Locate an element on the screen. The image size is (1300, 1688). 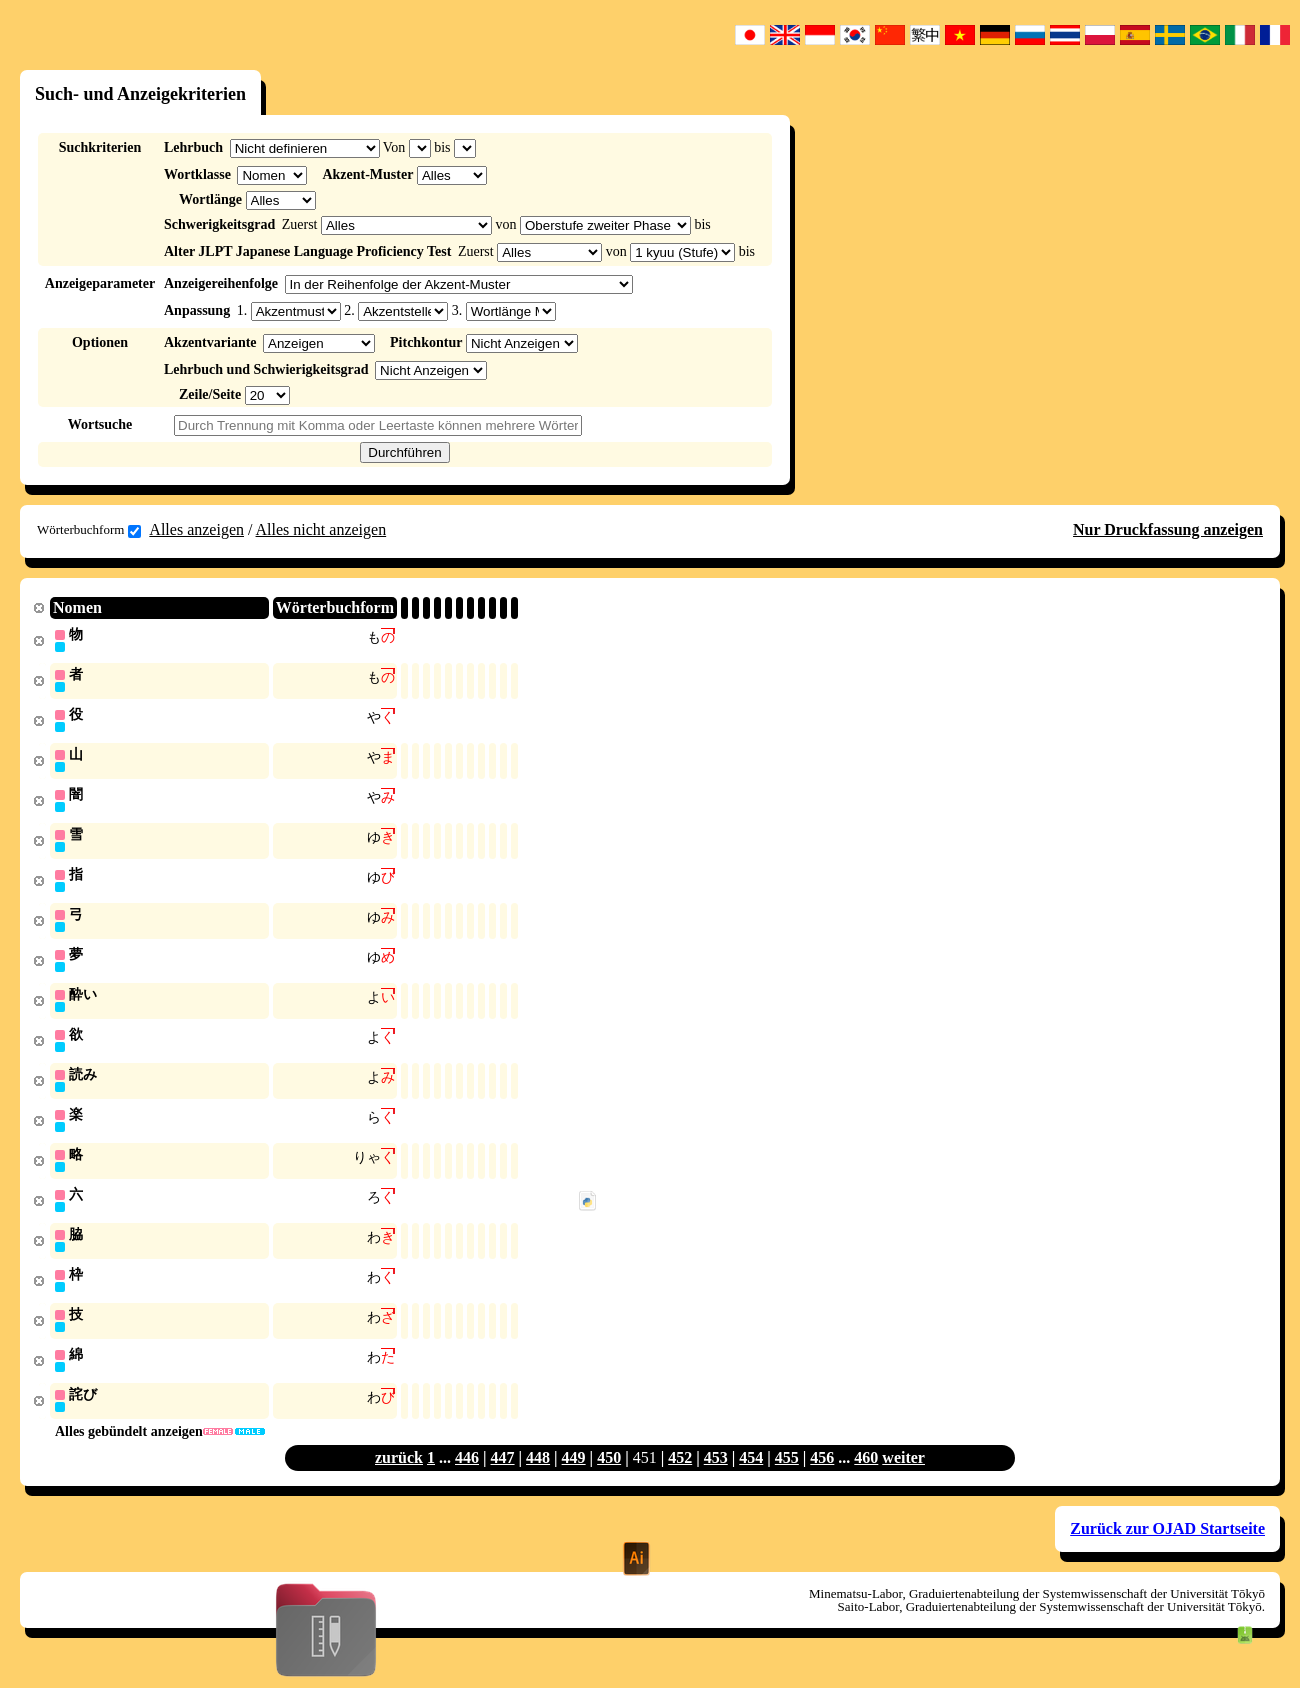
android app package file (APK) ready for installation is located at coordinates (1245, 1635).